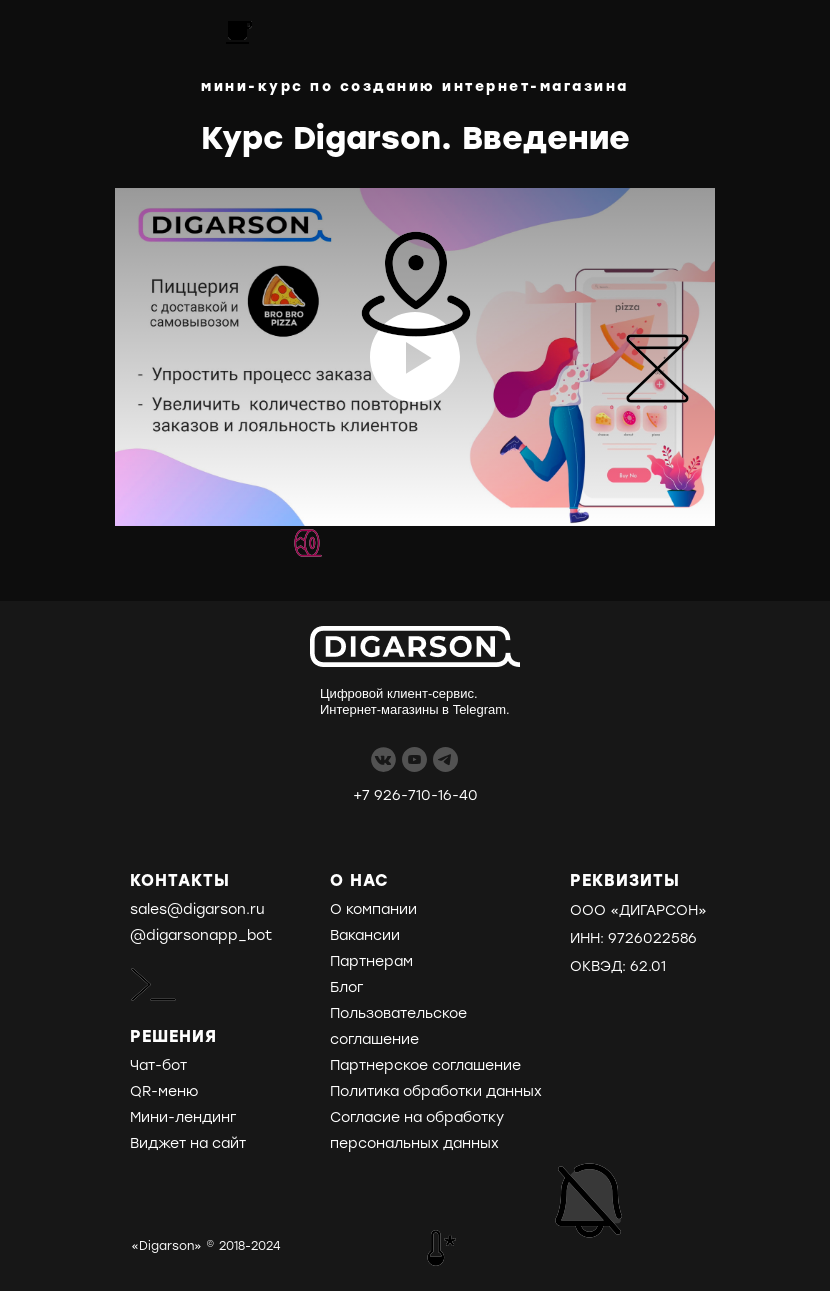 The image size is (830, 1291). Describe the element at coordinates (239, 33) in the screenshot. I see `find nearby coffee shops or cafes` at that location.